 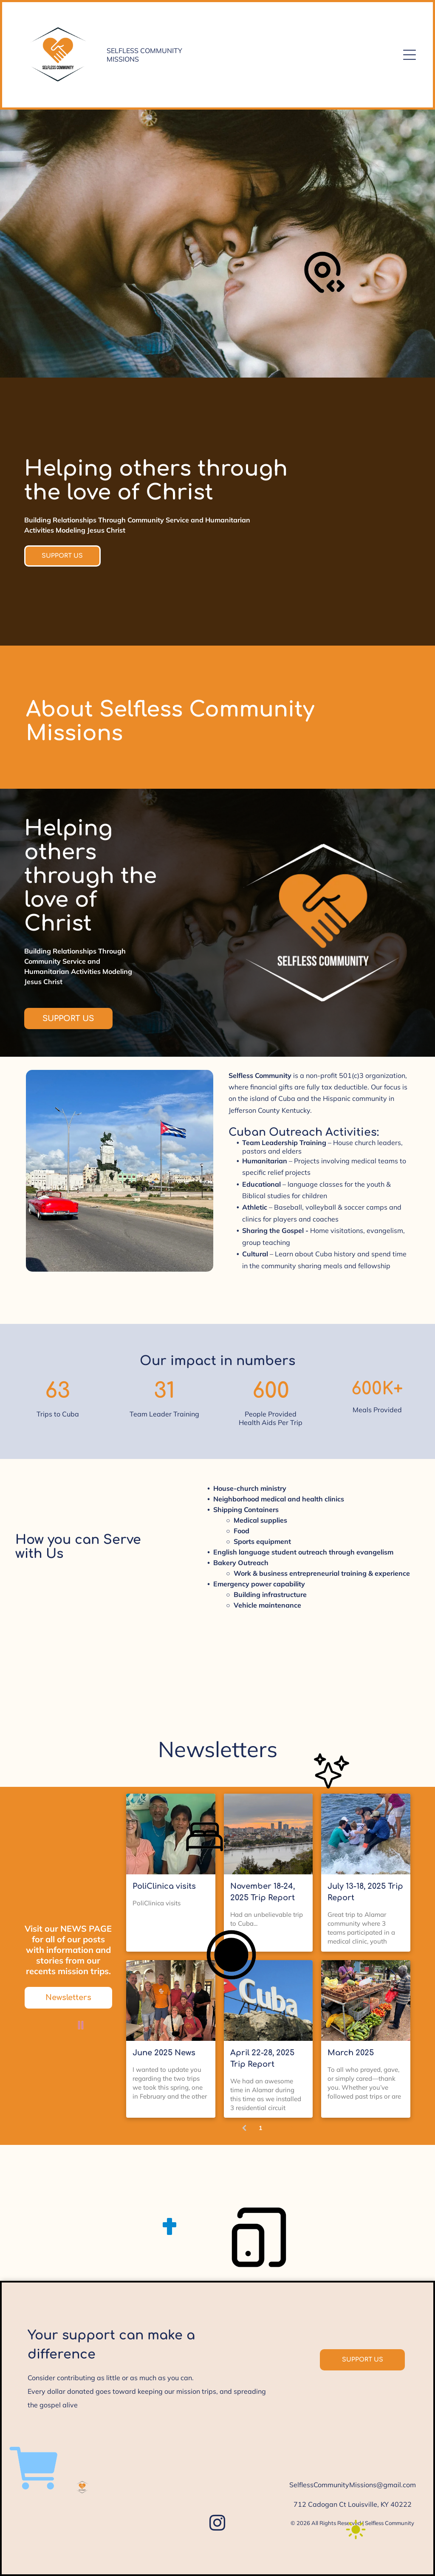 I want to click on switch to light mode, so click(x=356, y=2529).